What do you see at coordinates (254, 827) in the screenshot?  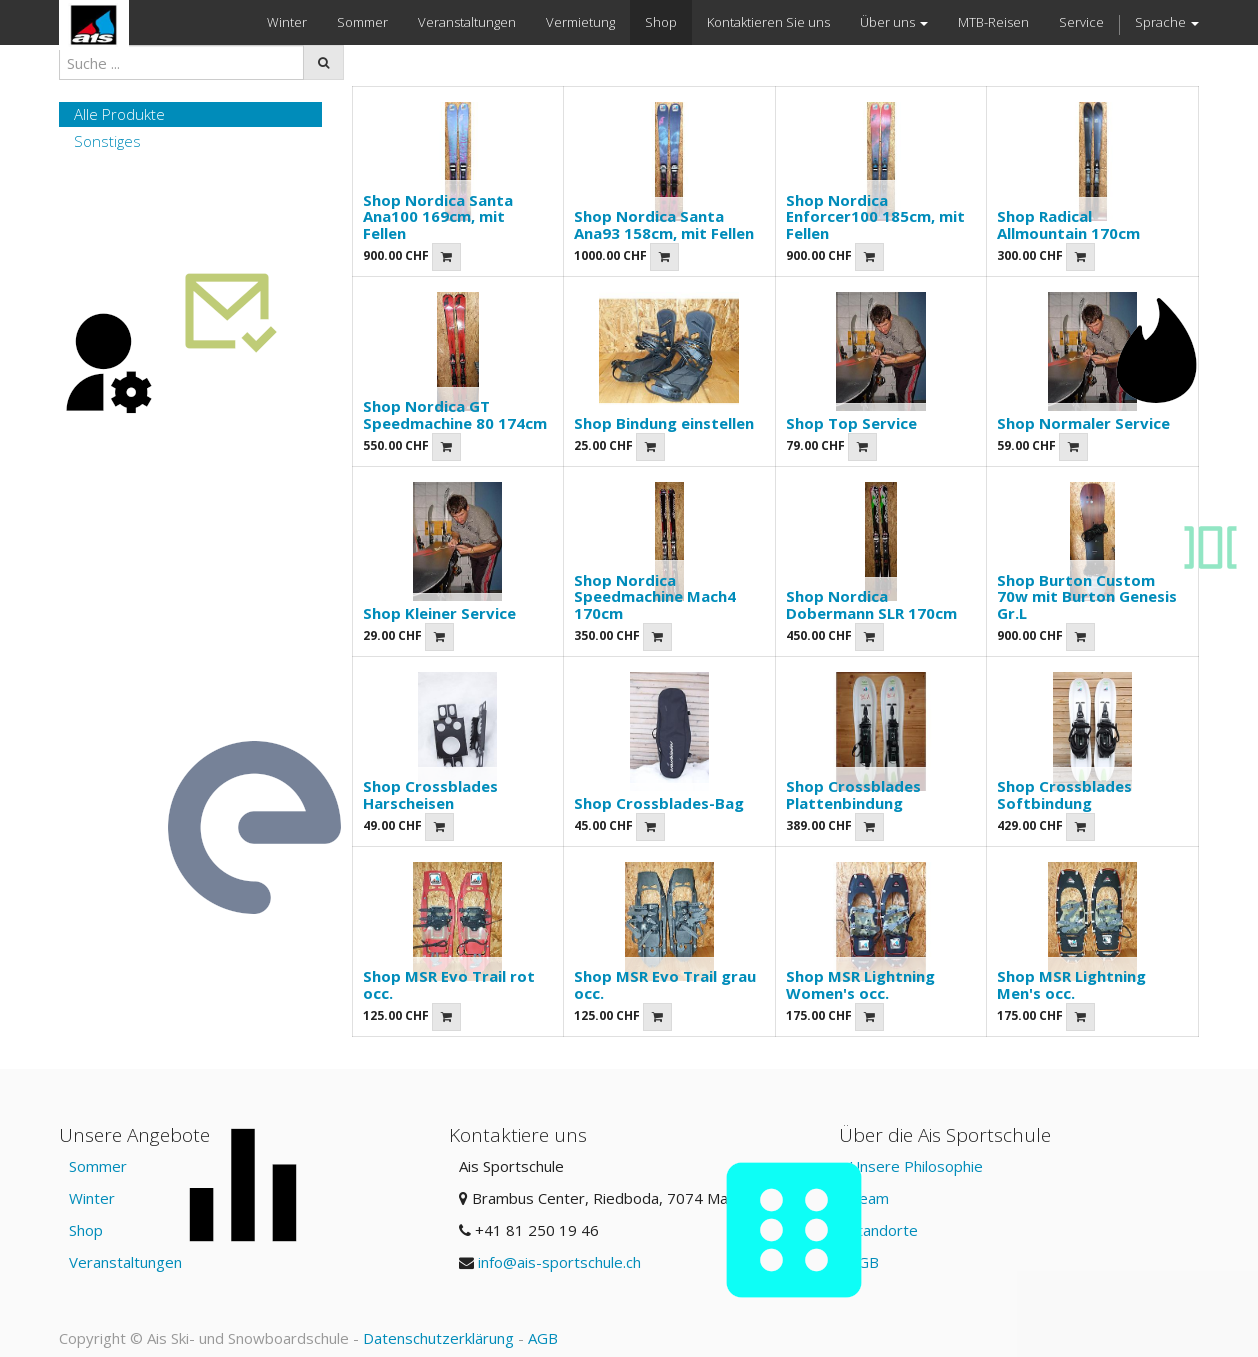 I see `open the e logo application` at bounding box center [254, 827].